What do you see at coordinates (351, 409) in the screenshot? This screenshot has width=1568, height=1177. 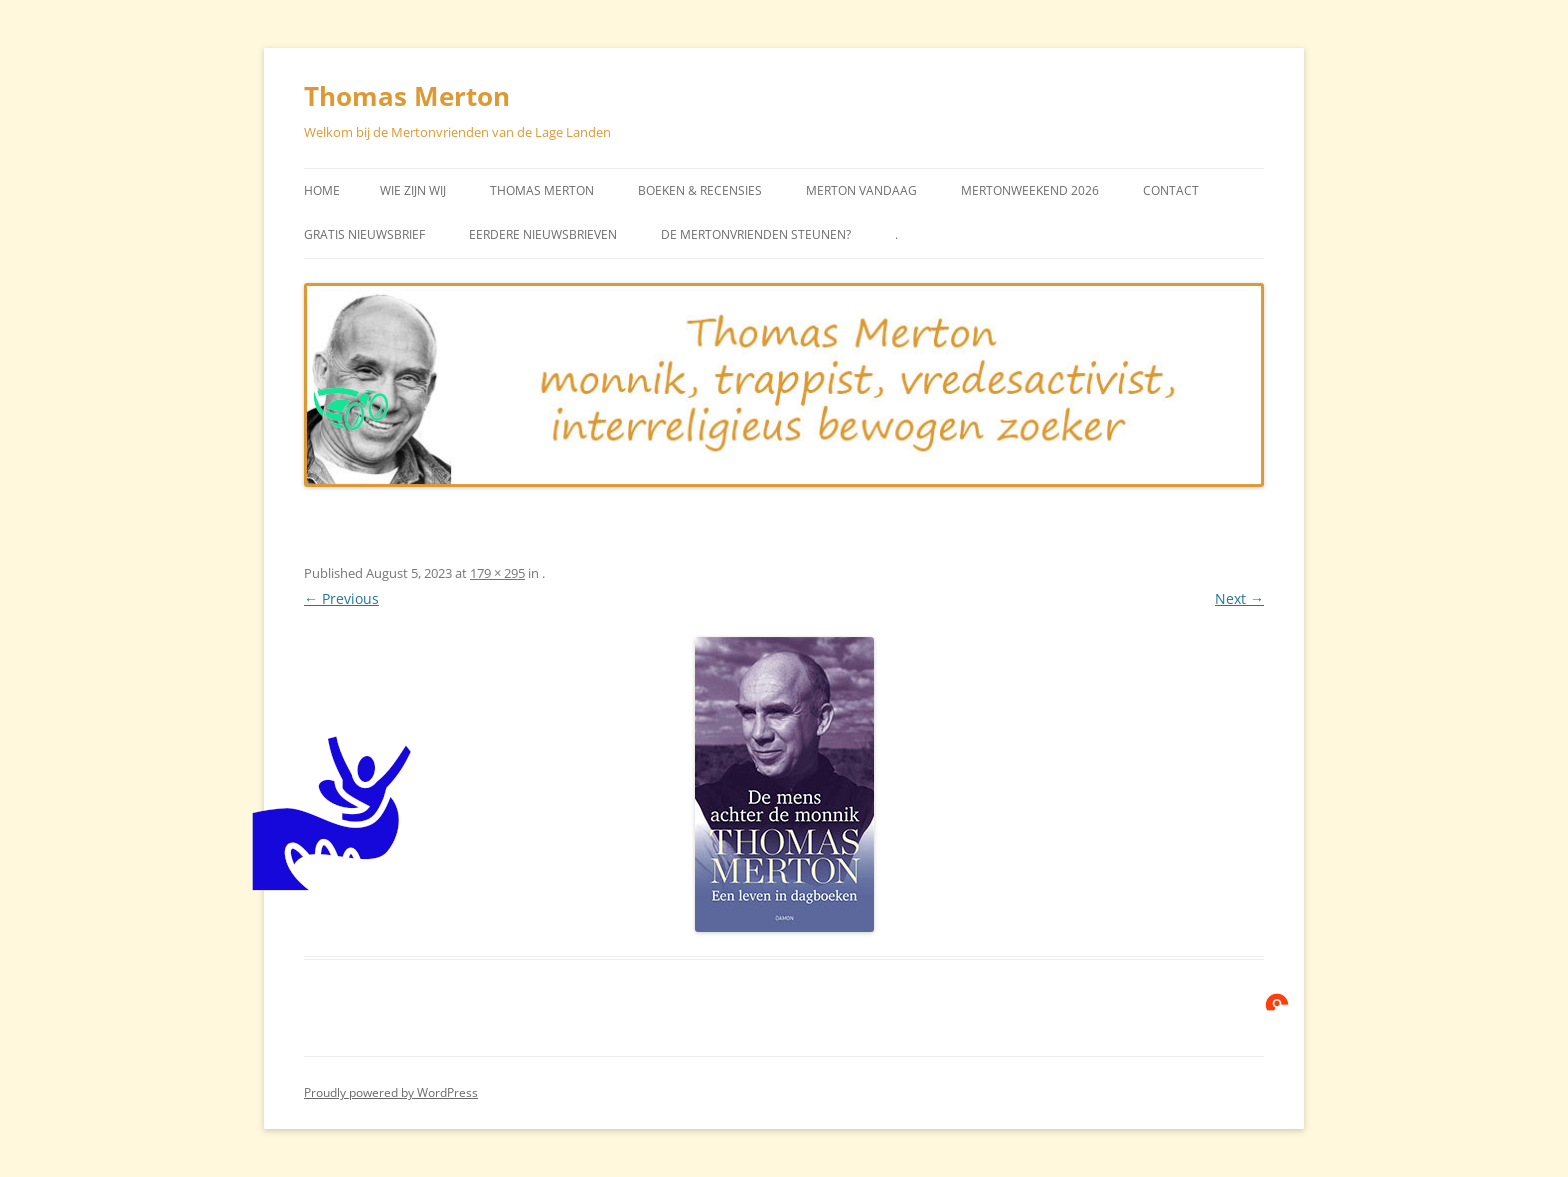 I see `select steampunk goggles accessory for your avatar` at bounding box center [351, 409].